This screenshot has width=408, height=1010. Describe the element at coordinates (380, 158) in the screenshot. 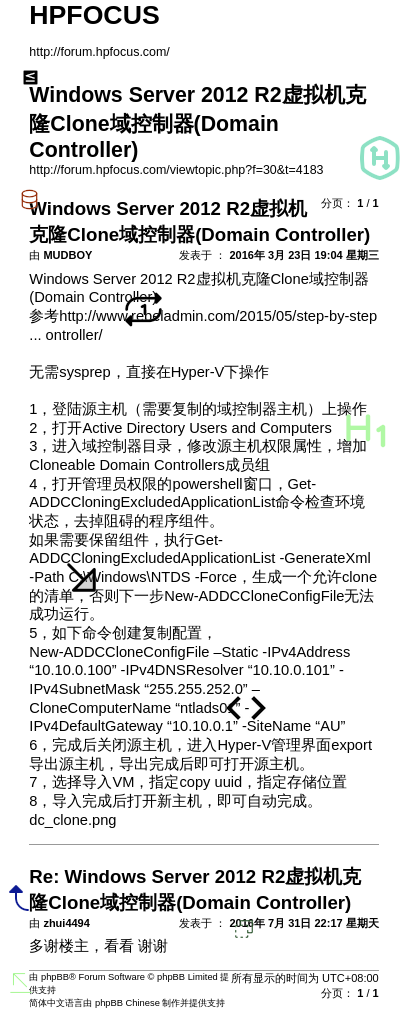

I see `visit HackerRank coding platform` at that location.